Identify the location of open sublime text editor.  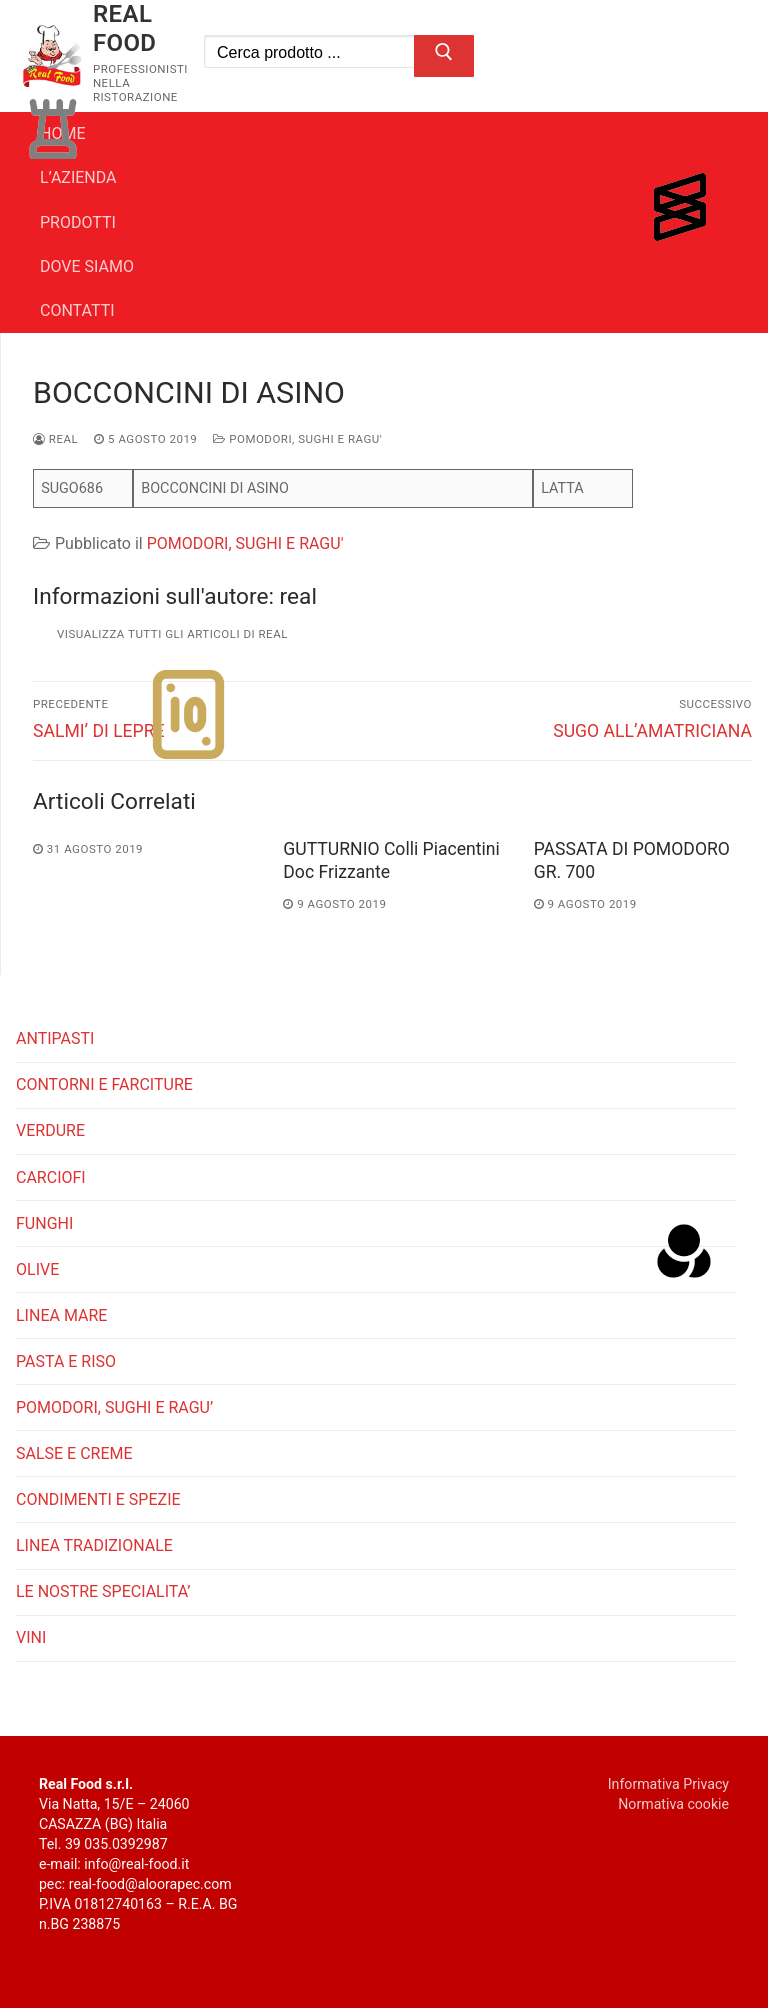
(680, 207).